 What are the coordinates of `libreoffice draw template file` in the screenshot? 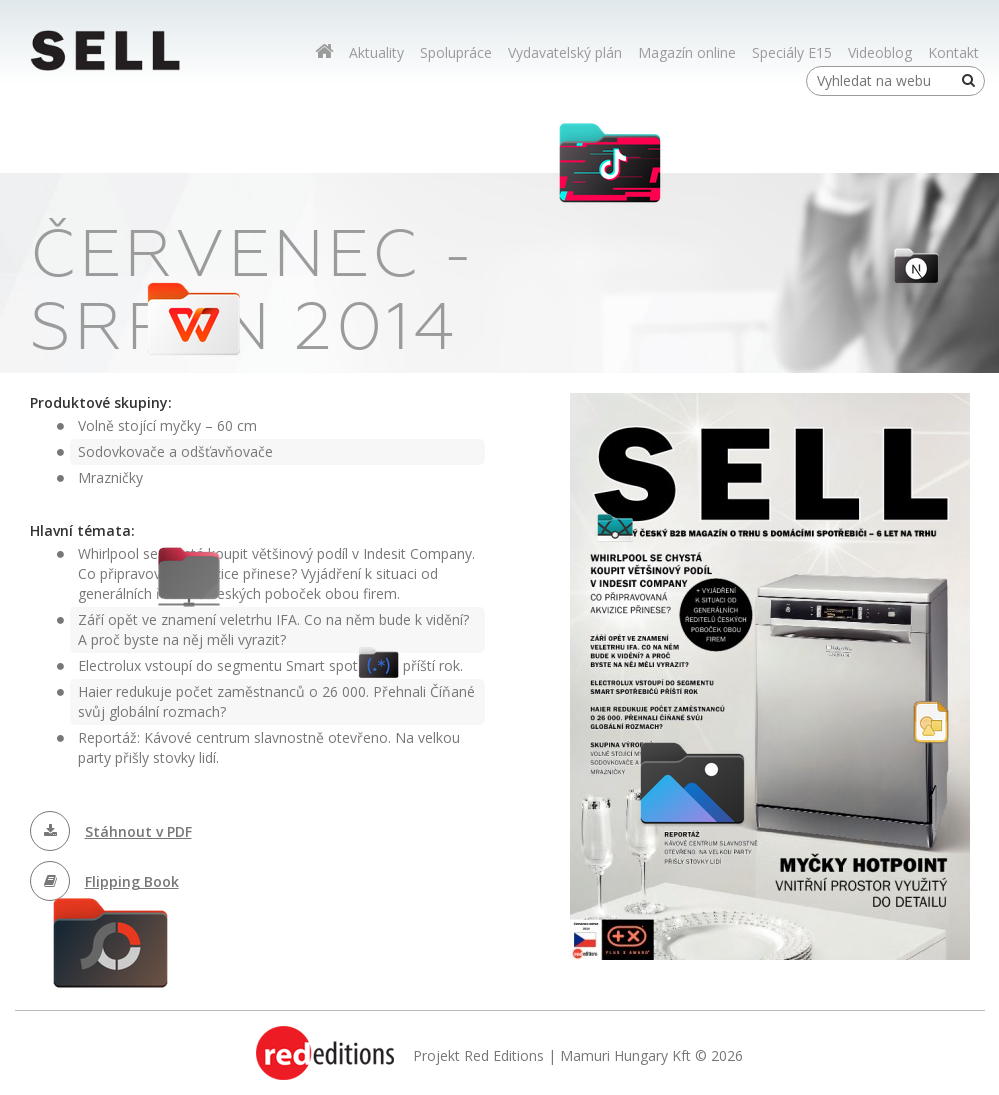 It's located at (931, 722).